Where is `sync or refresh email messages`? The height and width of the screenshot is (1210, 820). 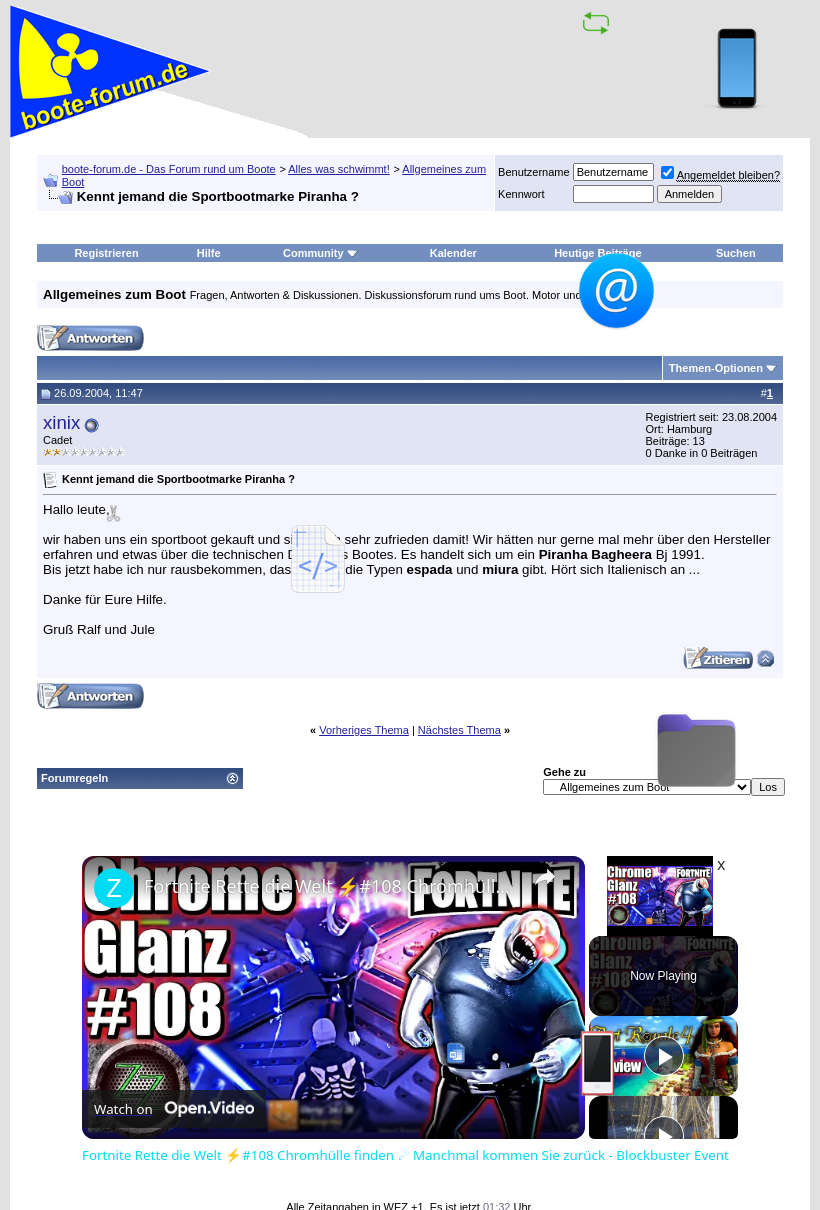
sync or refresh email messages is located at coordinates (596, 23).